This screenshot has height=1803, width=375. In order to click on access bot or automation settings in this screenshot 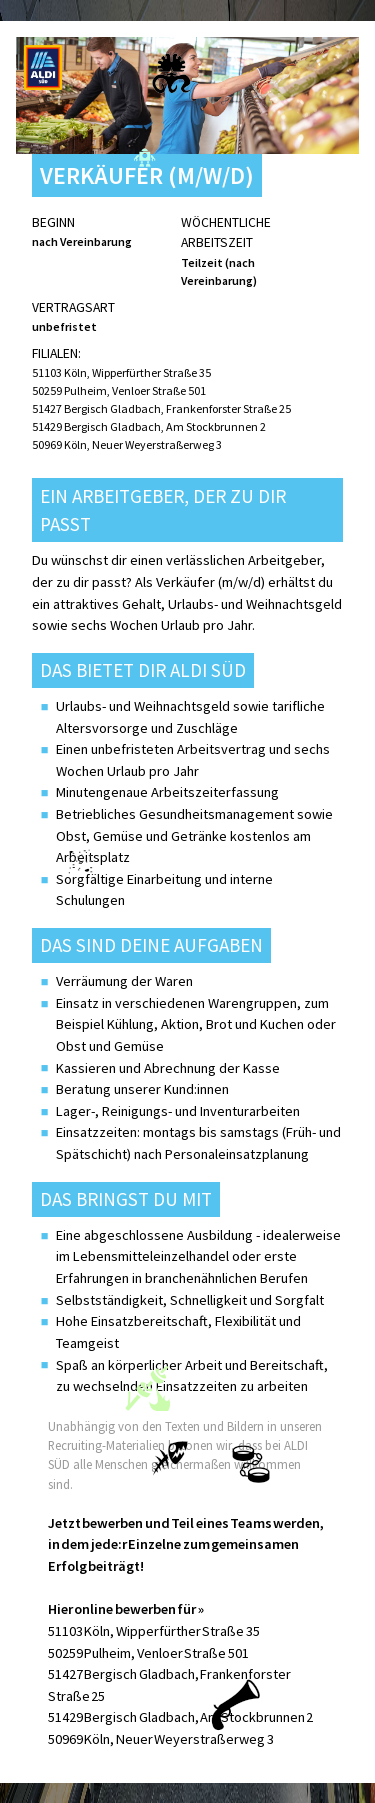, I will do `click(144, 157)`.